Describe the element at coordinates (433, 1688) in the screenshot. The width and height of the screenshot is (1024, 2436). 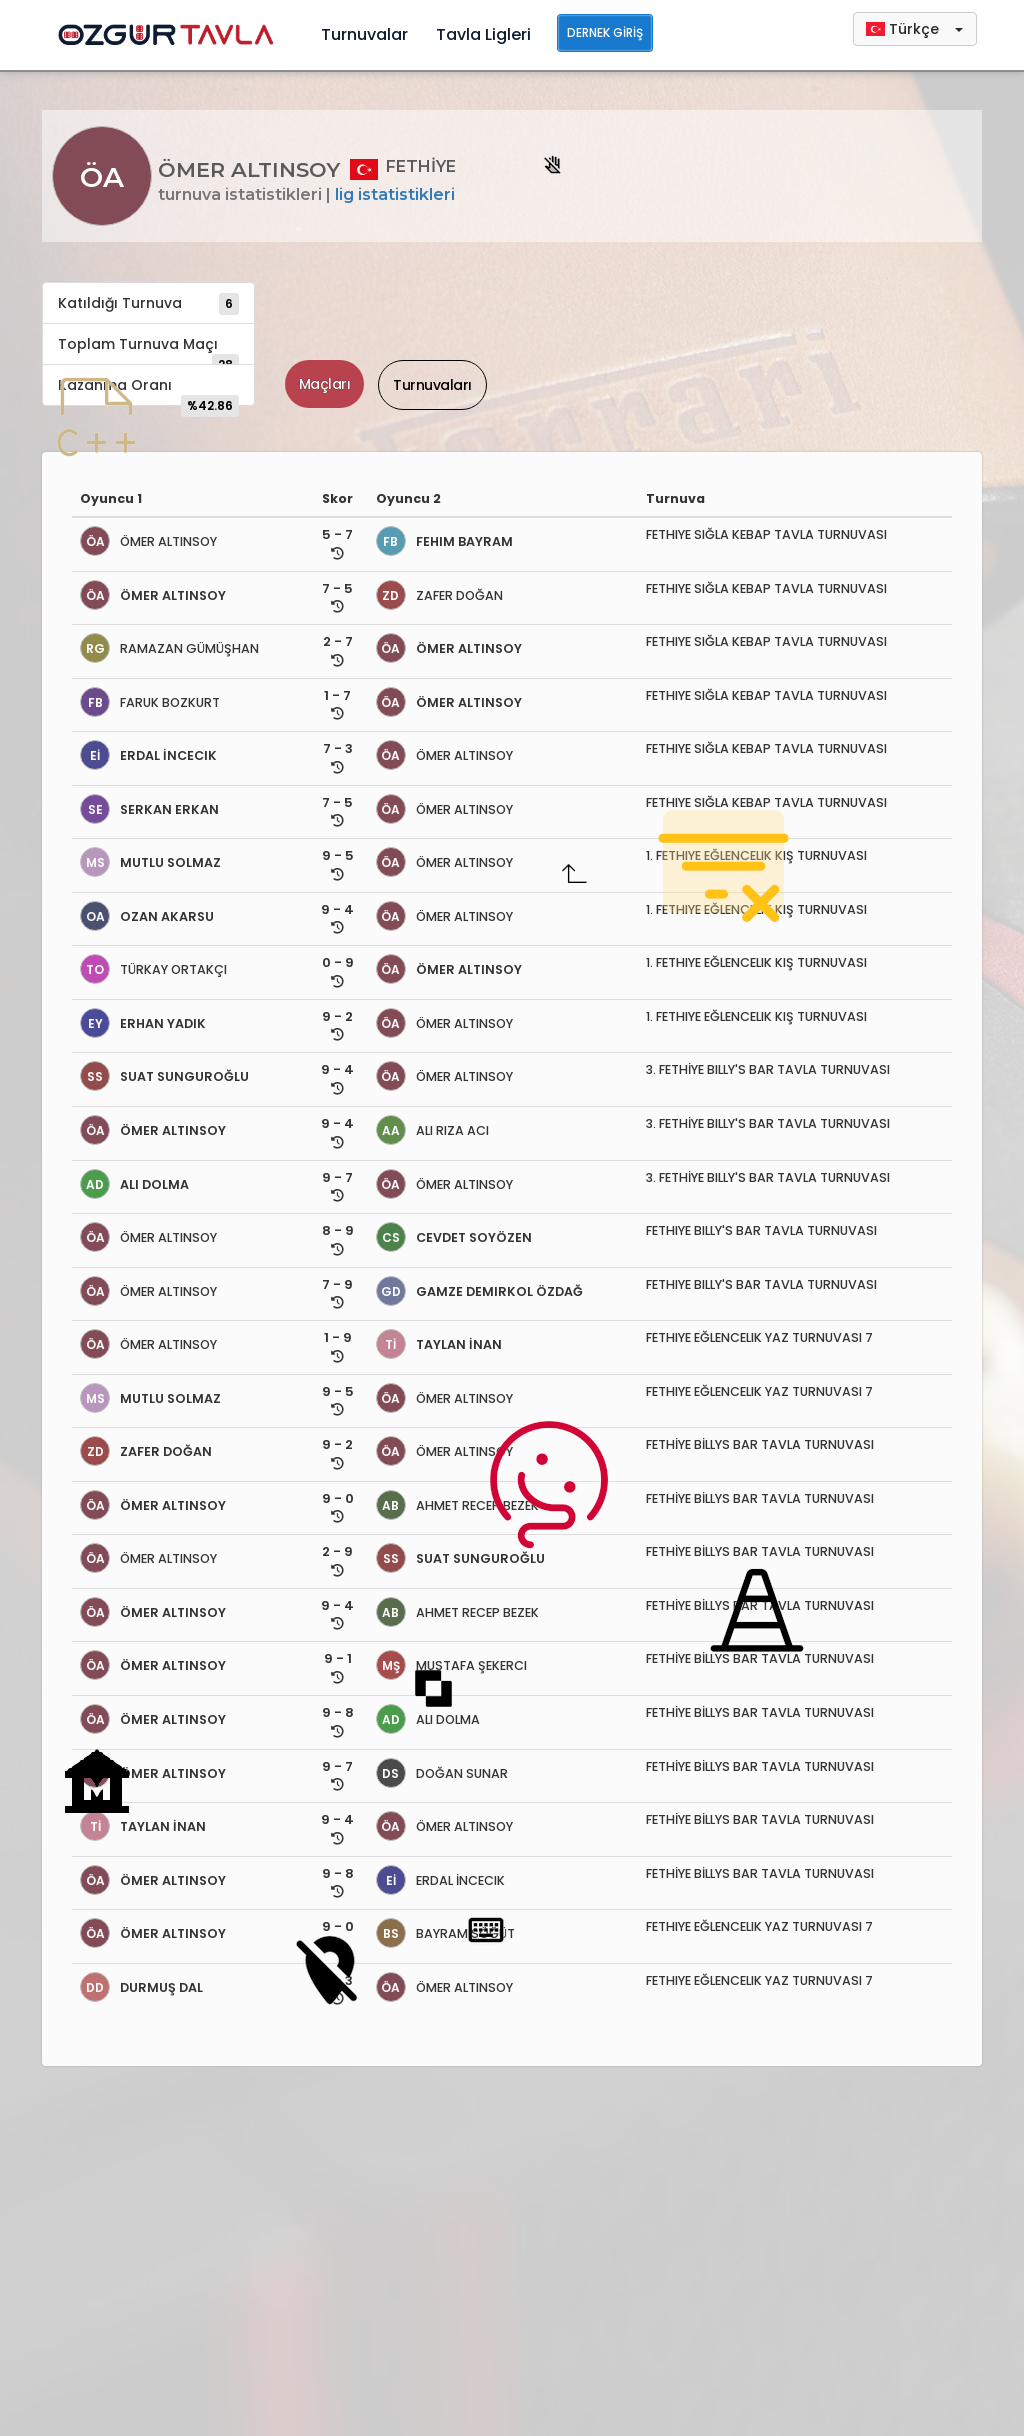
I see `exclude overlapping areas in a selection` at that location.